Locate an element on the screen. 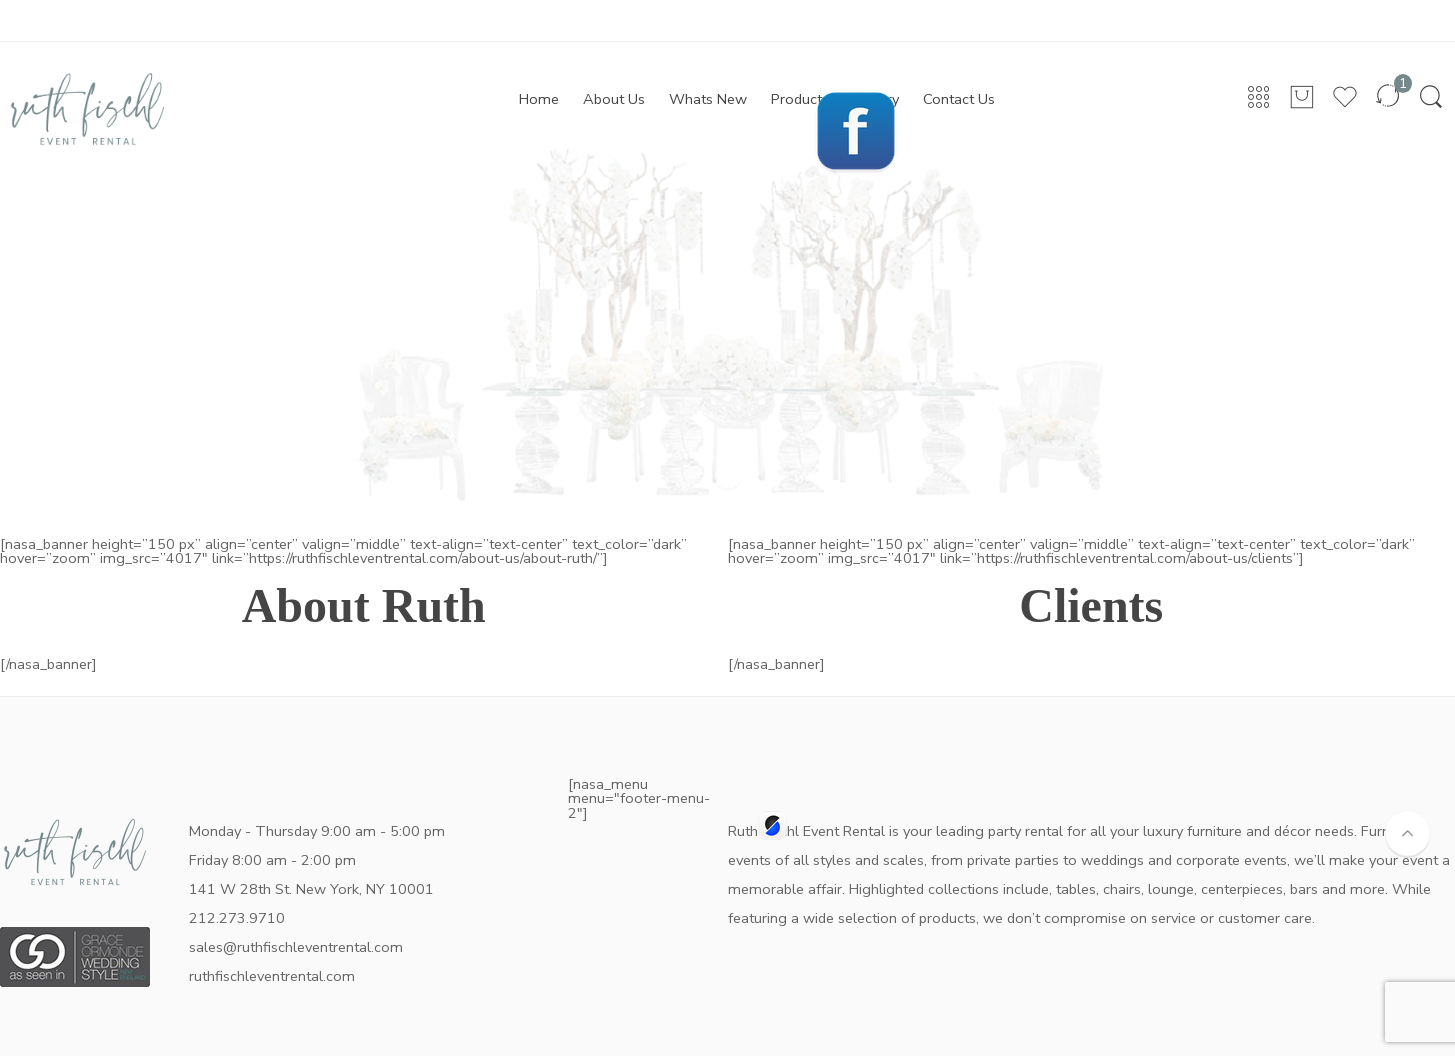  open facebook in browser is located at coordinates (856, 131).